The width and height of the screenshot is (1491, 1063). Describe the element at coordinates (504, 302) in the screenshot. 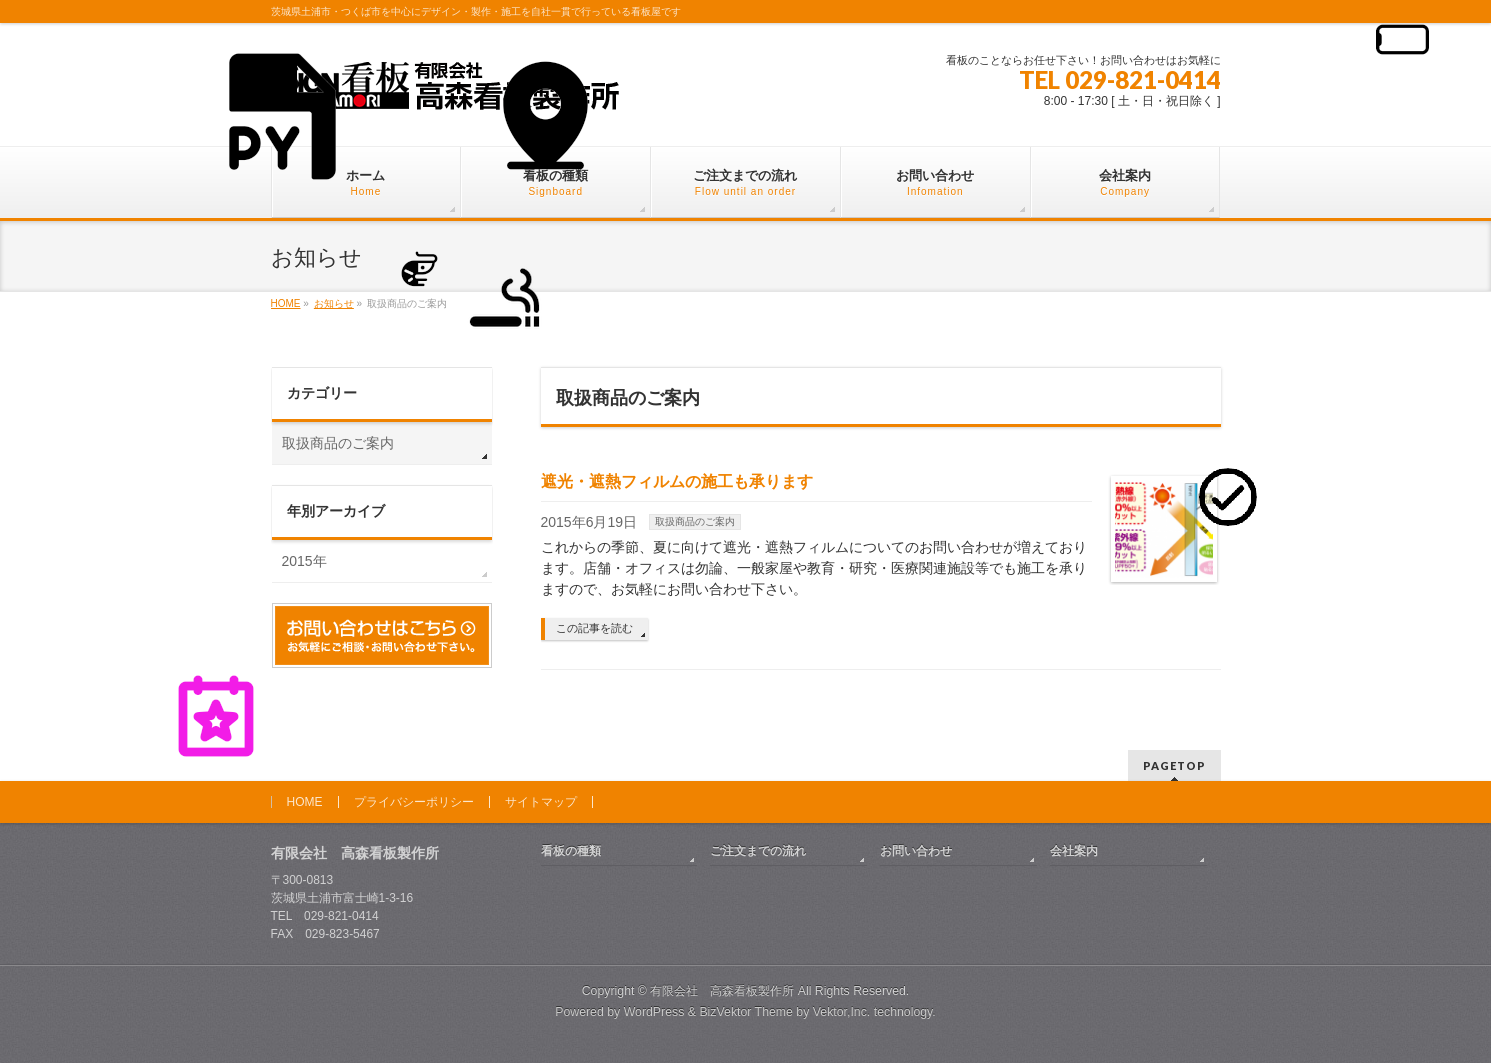

I see `indicates a designated smoking area` at that location.